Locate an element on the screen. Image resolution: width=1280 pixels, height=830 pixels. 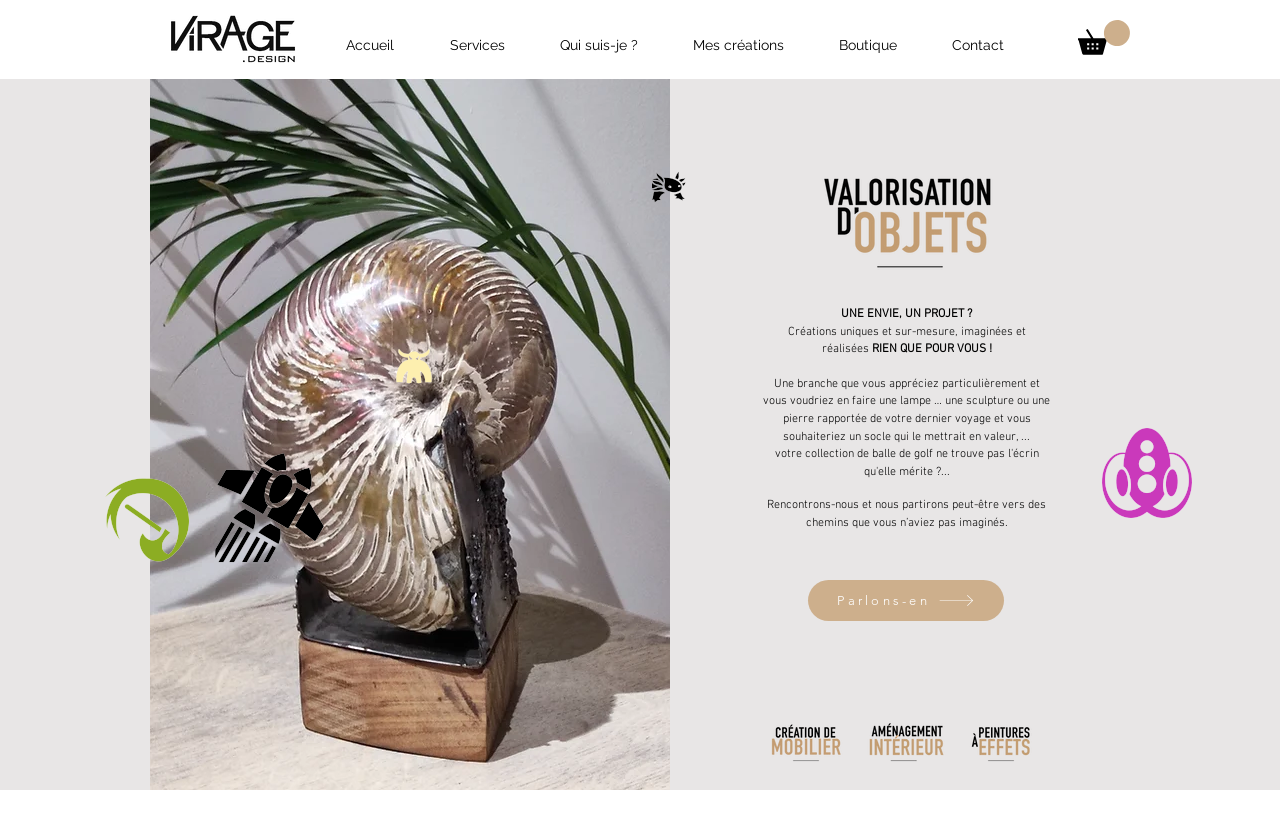
select brute character class is located at coordinates (414, 366).